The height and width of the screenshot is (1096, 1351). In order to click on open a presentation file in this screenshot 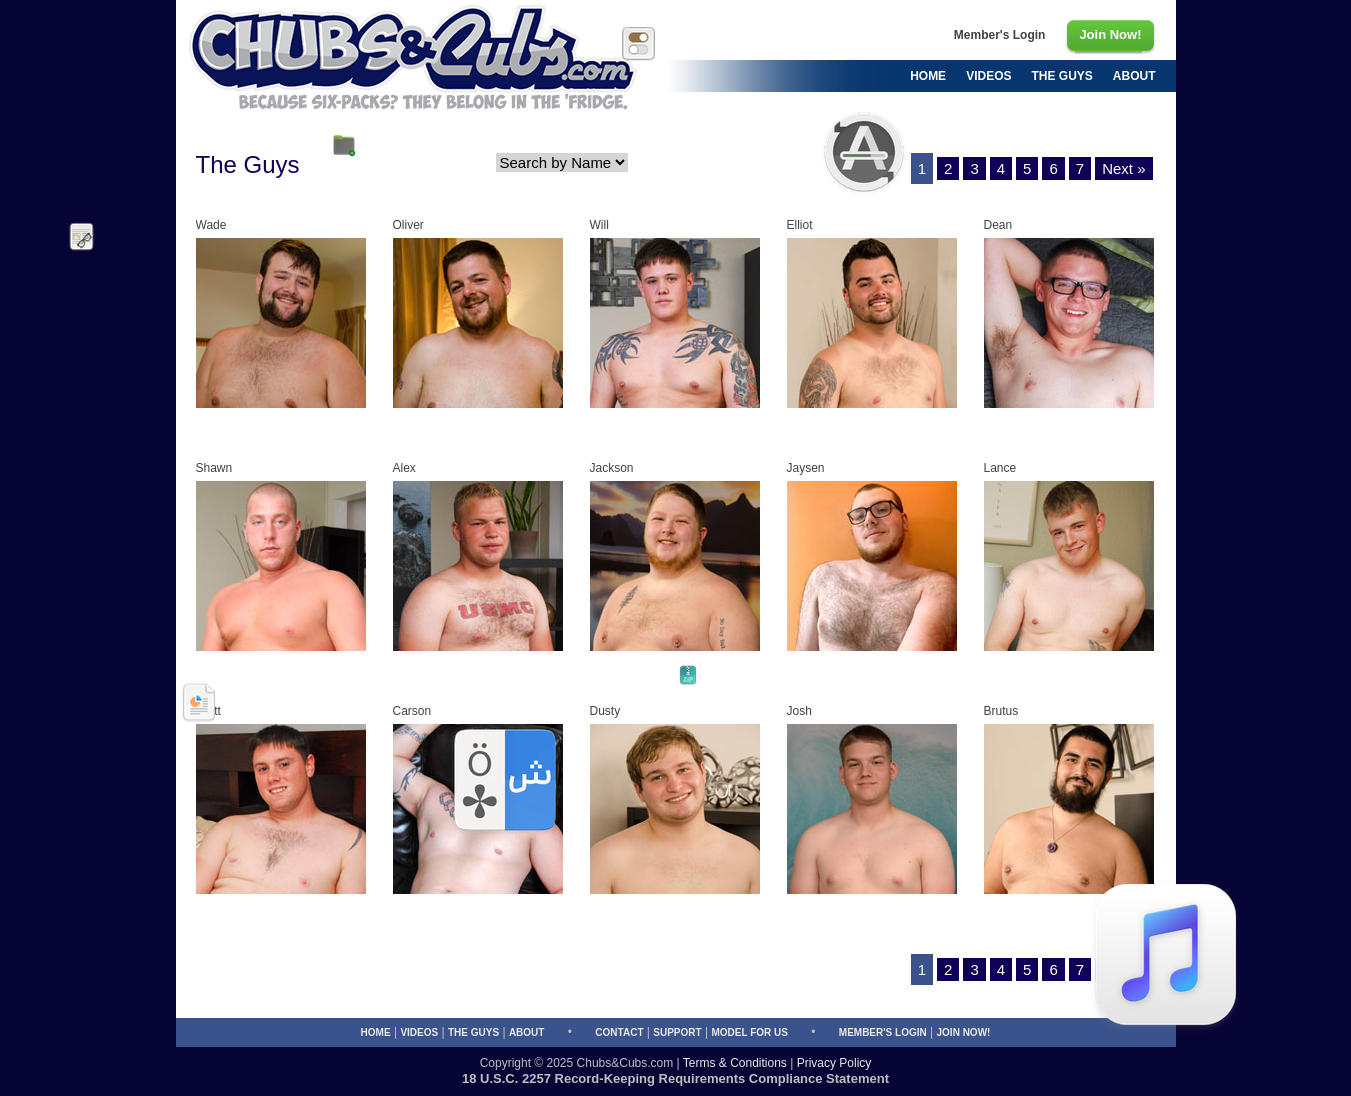, I will do `click(199, 702)`.